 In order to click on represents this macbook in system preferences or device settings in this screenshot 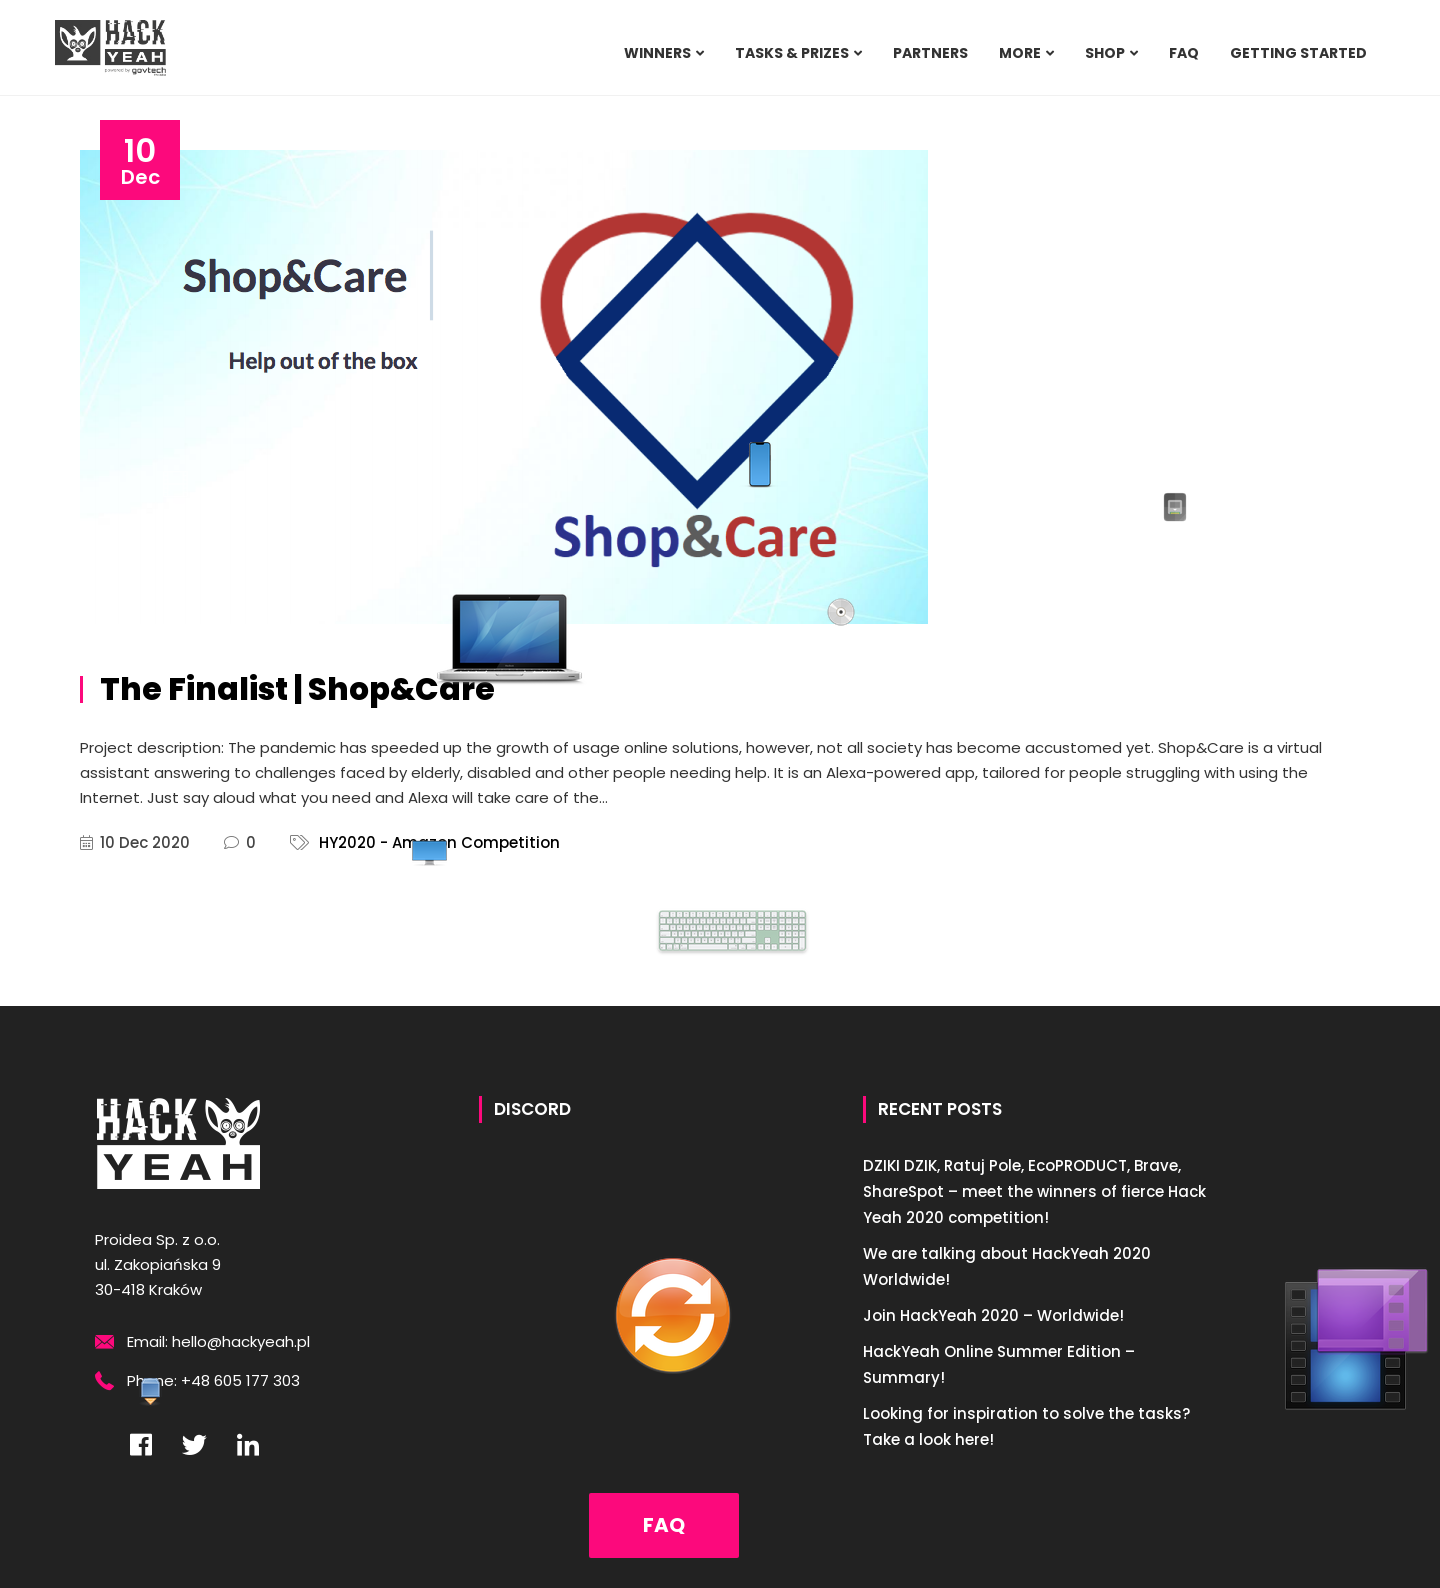, I will do `click(509, 630)`.